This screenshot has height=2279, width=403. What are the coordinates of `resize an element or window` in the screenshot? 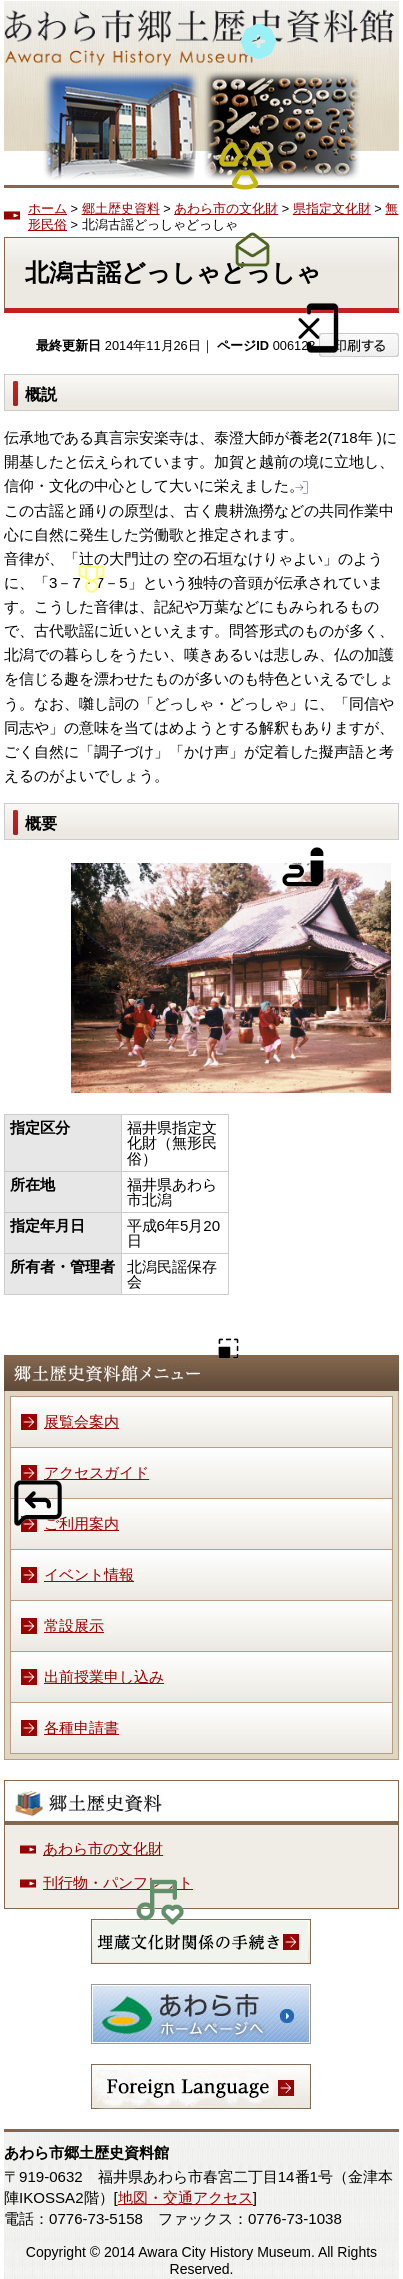 It's located at (228, 1348).